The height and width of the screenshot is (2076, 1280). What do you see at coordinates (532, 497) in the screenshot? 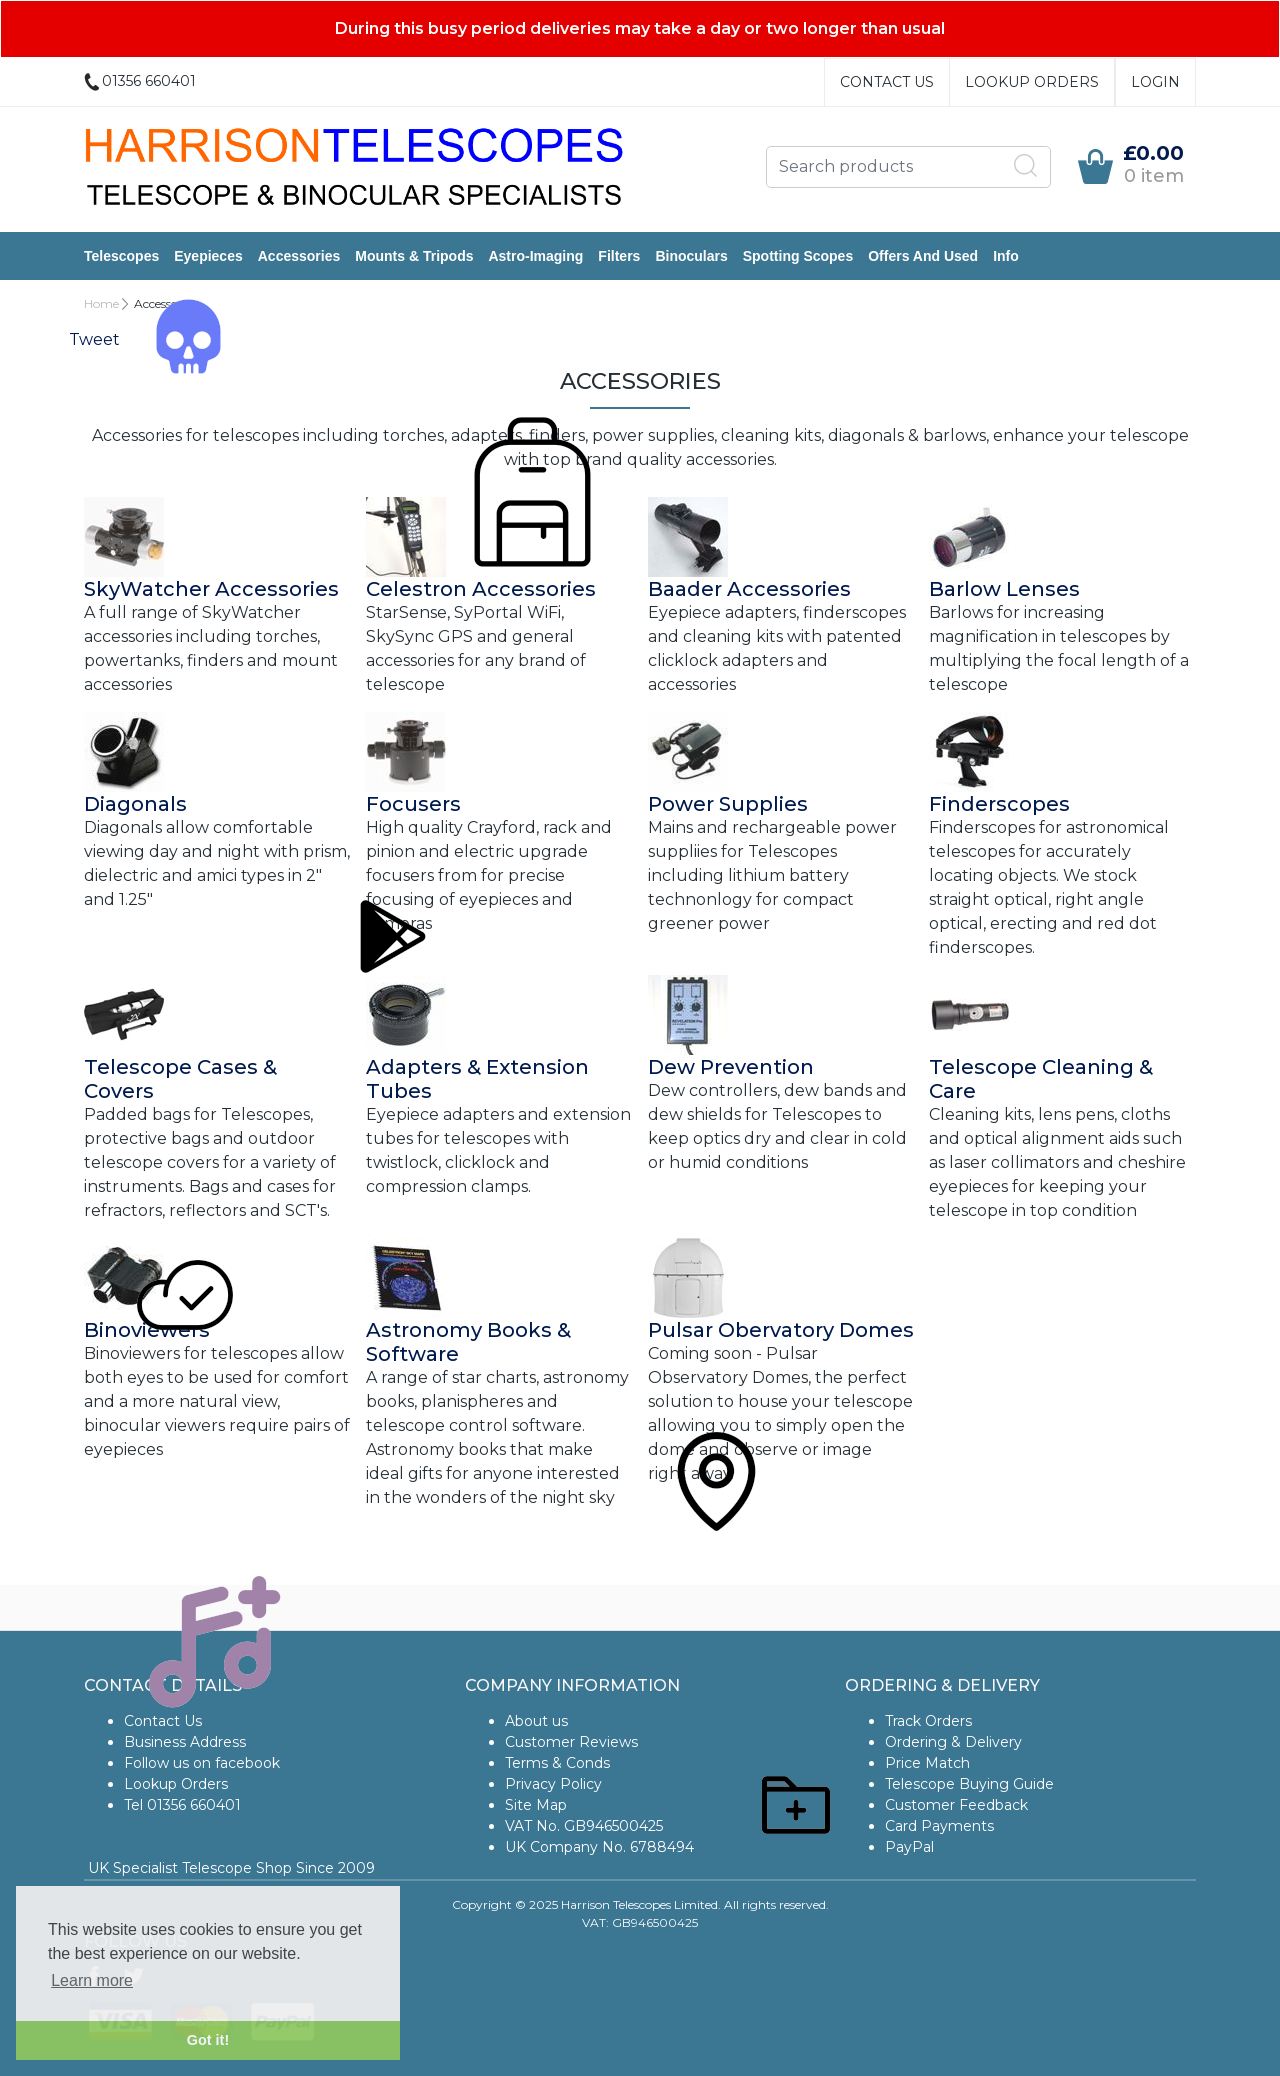
I see `access your inventory or storage` at bounding box center [532, 497].